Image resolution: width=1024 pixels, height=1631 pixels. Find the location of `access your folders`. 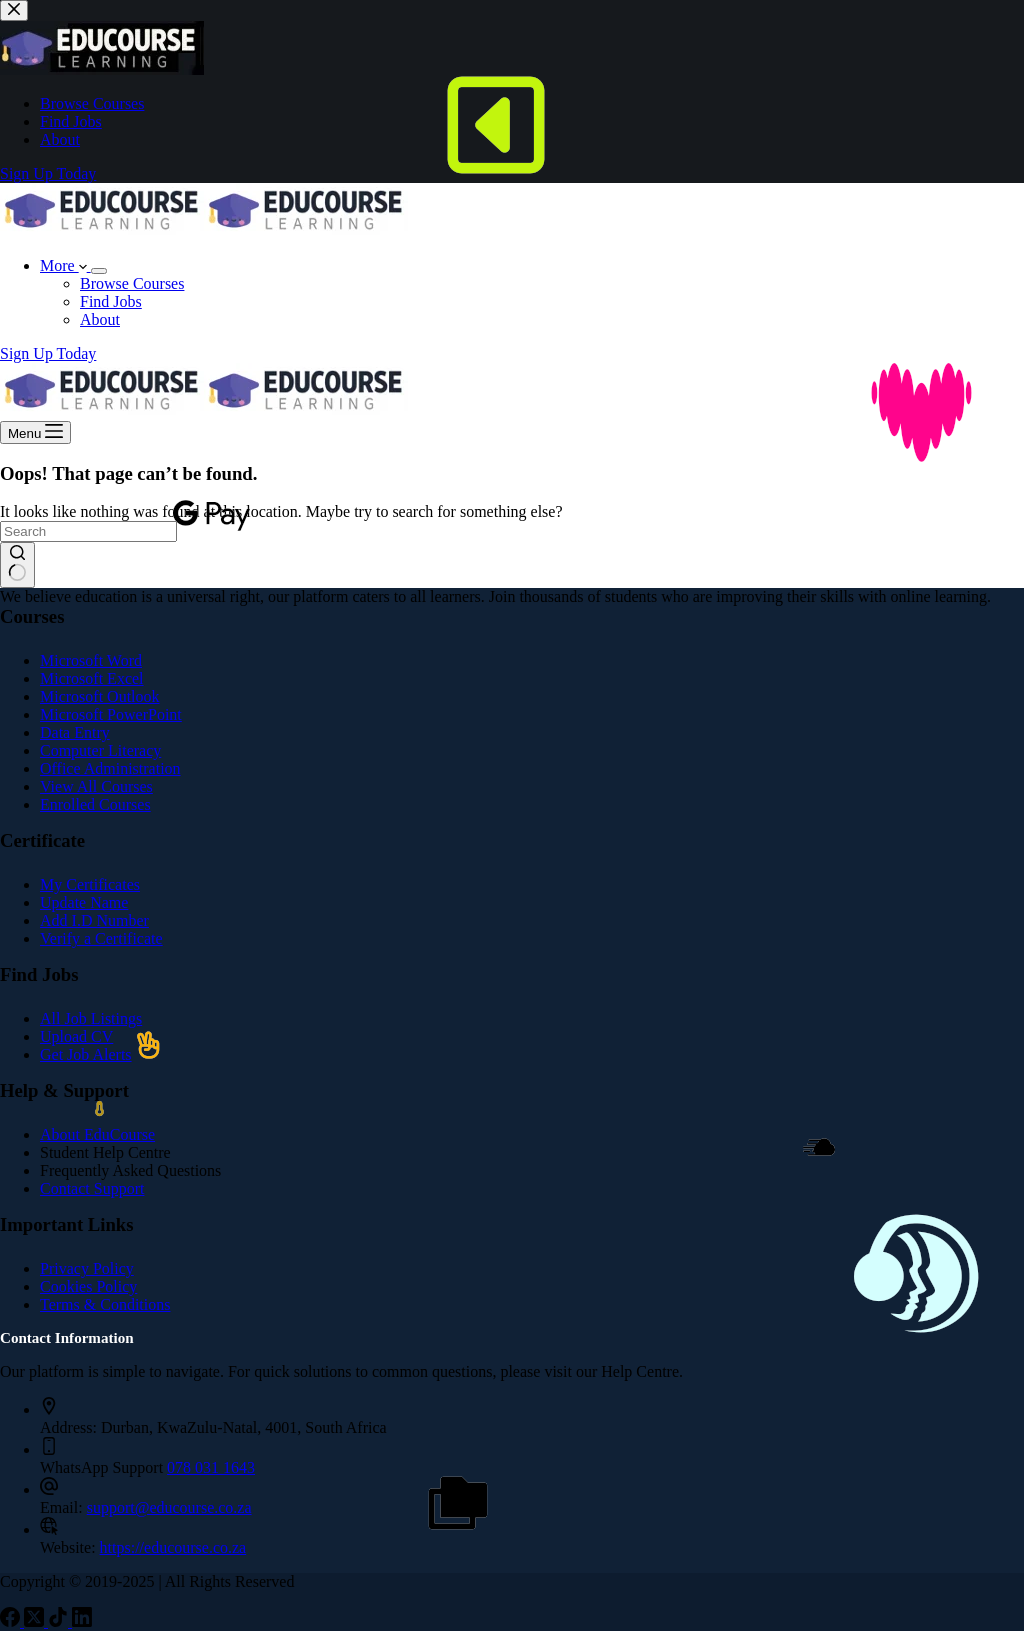

access your folders is located at coordinates (458, 1503).